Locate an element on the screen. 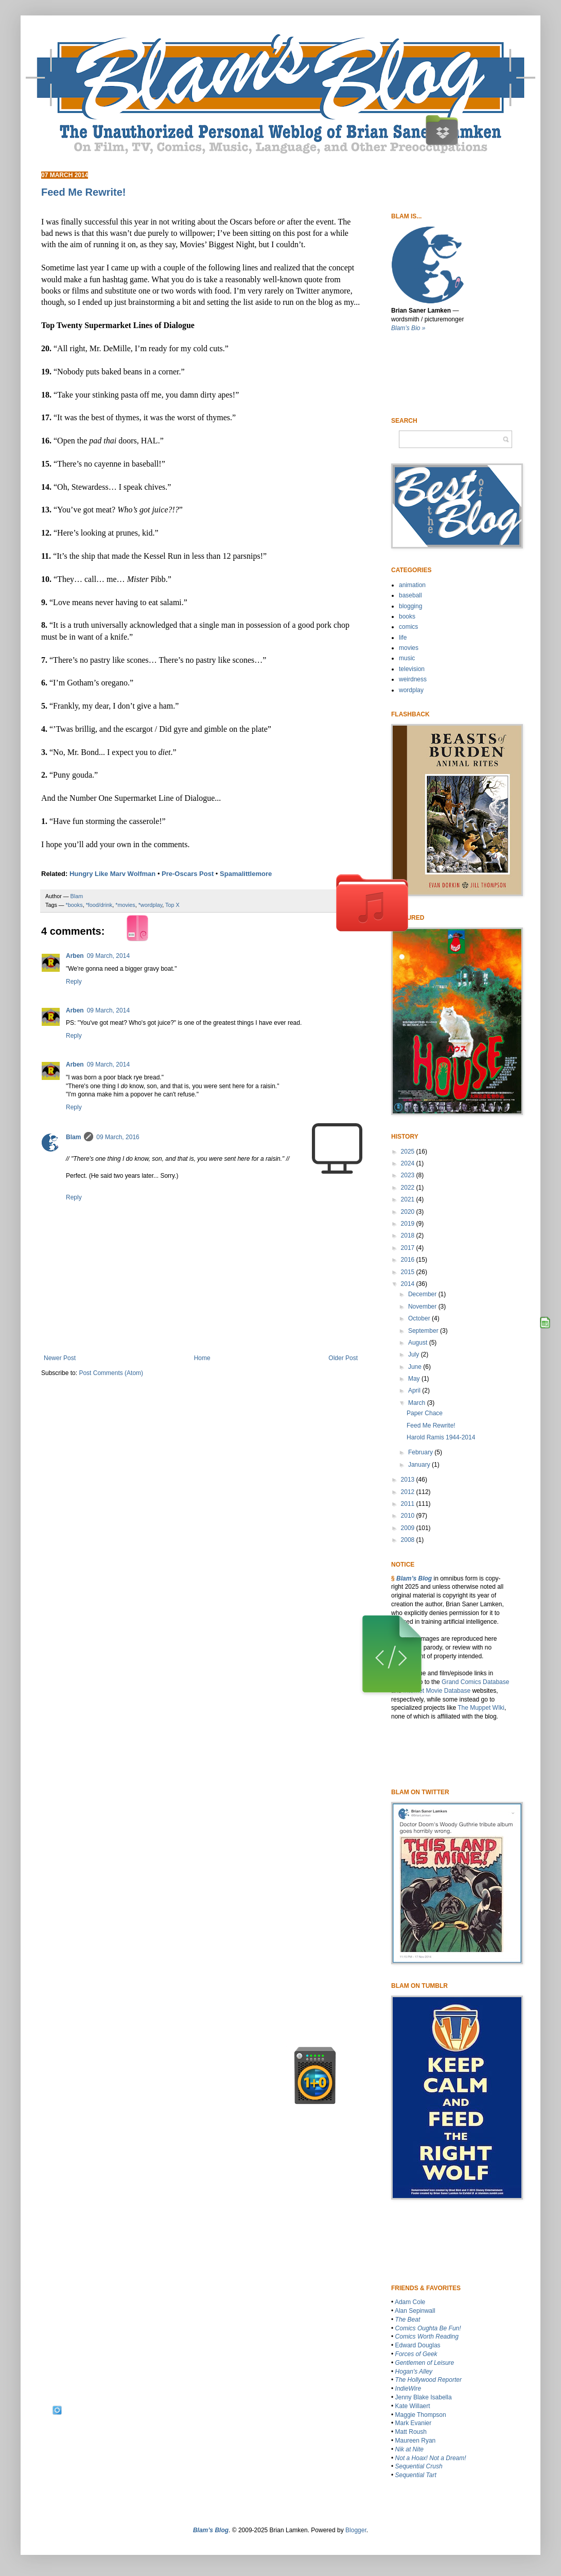 Image resolution: width=561 pixels, height=2576 pixels. display or monitor settings is located at coordinates (337, 1148).